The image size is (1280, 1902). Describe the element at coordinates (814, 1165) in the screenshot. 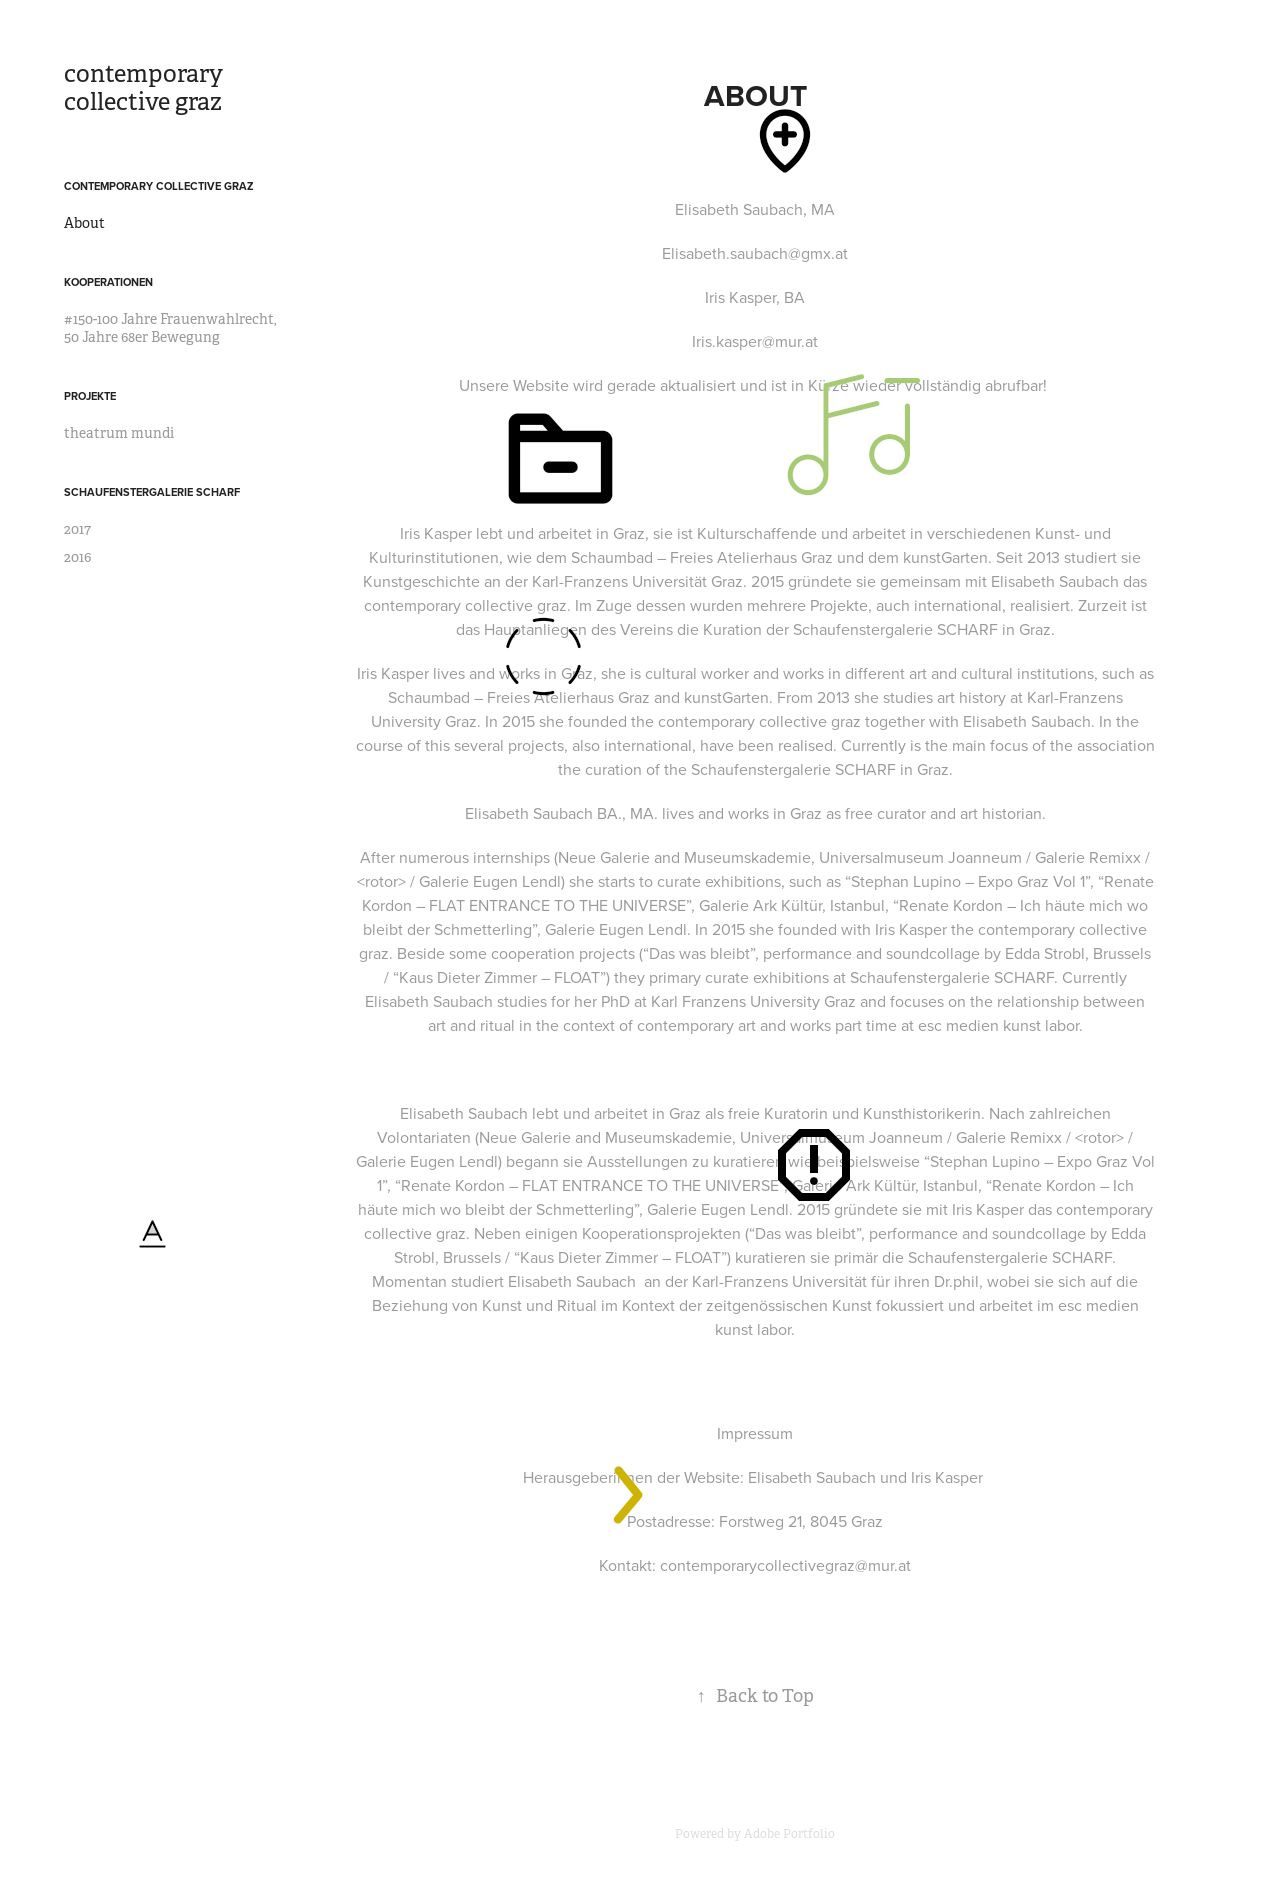

I see `report an issue or violation` at that location.